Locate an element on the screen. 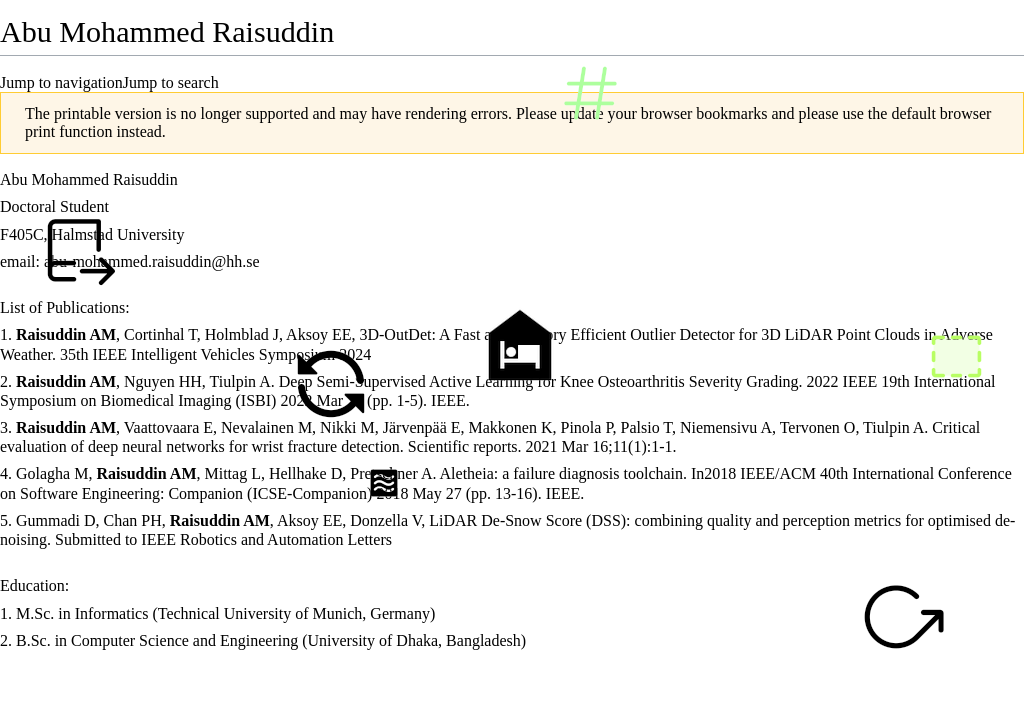 Image resolution: width=1024 pixels, height=720 pixels. find nearby overnight shelters is located at coordinates (520, 345).